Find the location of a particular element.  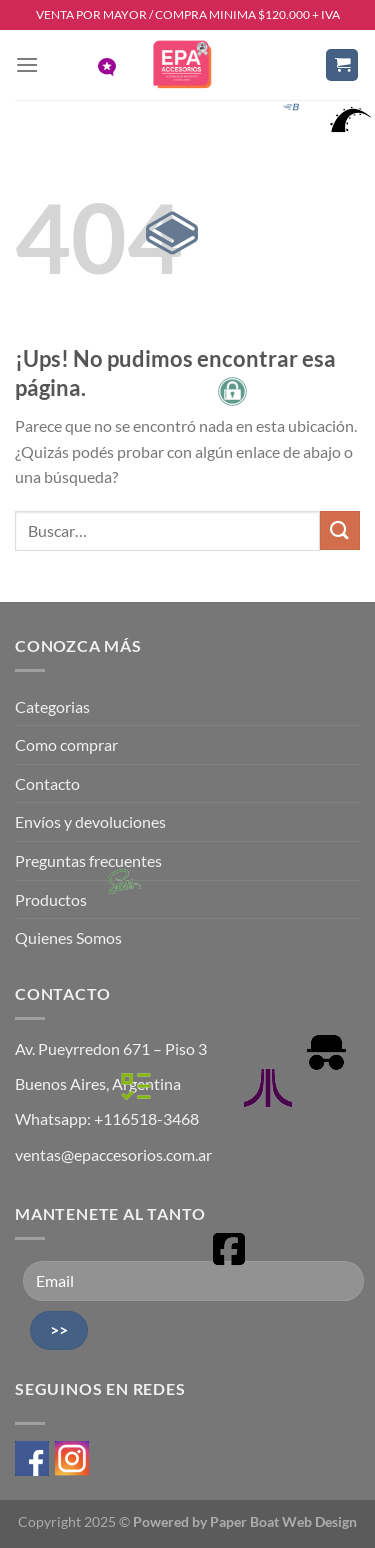

Atari brand logo is located at coordinates (268, 1088).